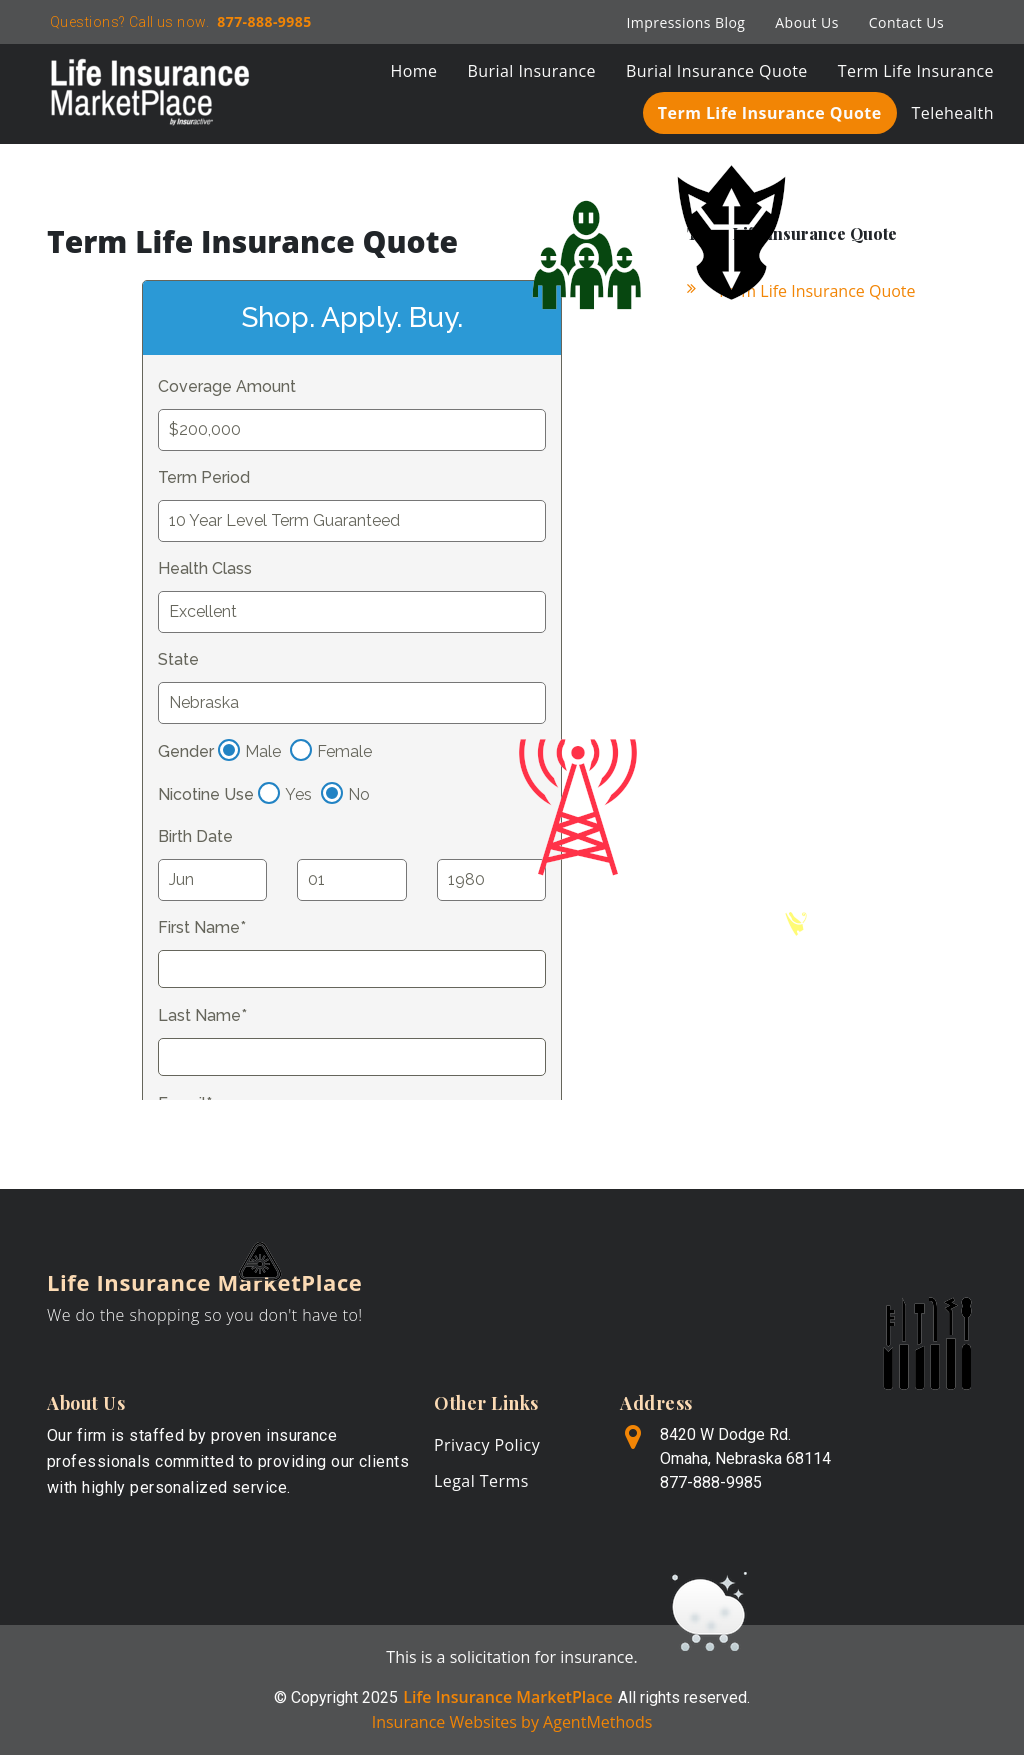 The width and height of the screenshot is (1024, 1755). Describe the element at coordinates (586, 254) in the screenshot. I see `view your minions or followers in-game` at that location.